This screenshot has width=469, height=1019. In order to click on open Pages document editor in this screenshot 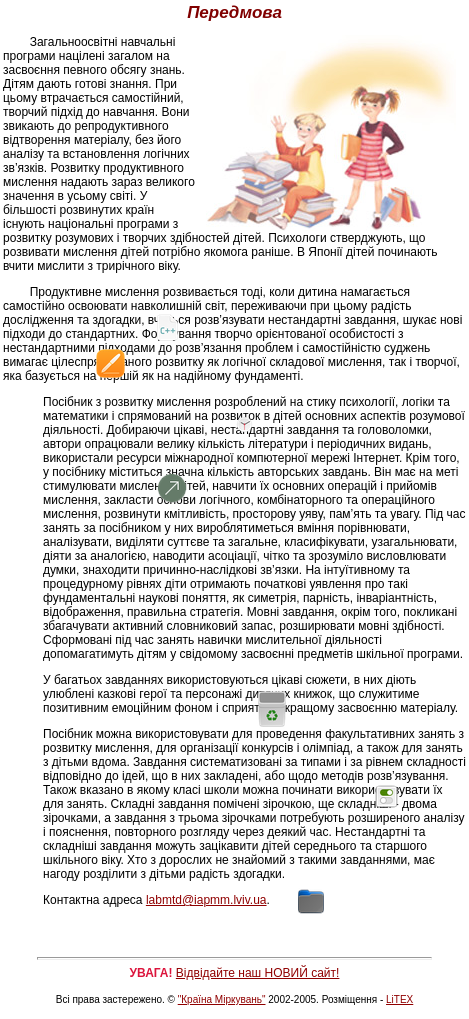, I will do `click(110, 363)`.